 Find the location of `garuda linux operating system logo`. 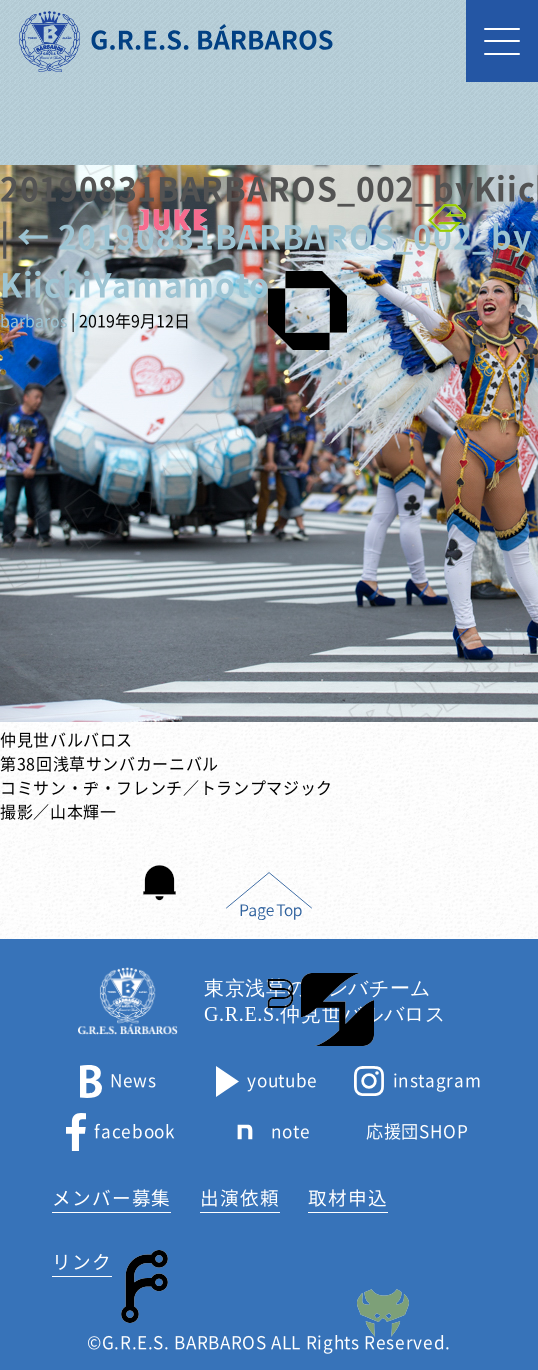

garuda linux operating system logo is located at coordinates (447, 218).